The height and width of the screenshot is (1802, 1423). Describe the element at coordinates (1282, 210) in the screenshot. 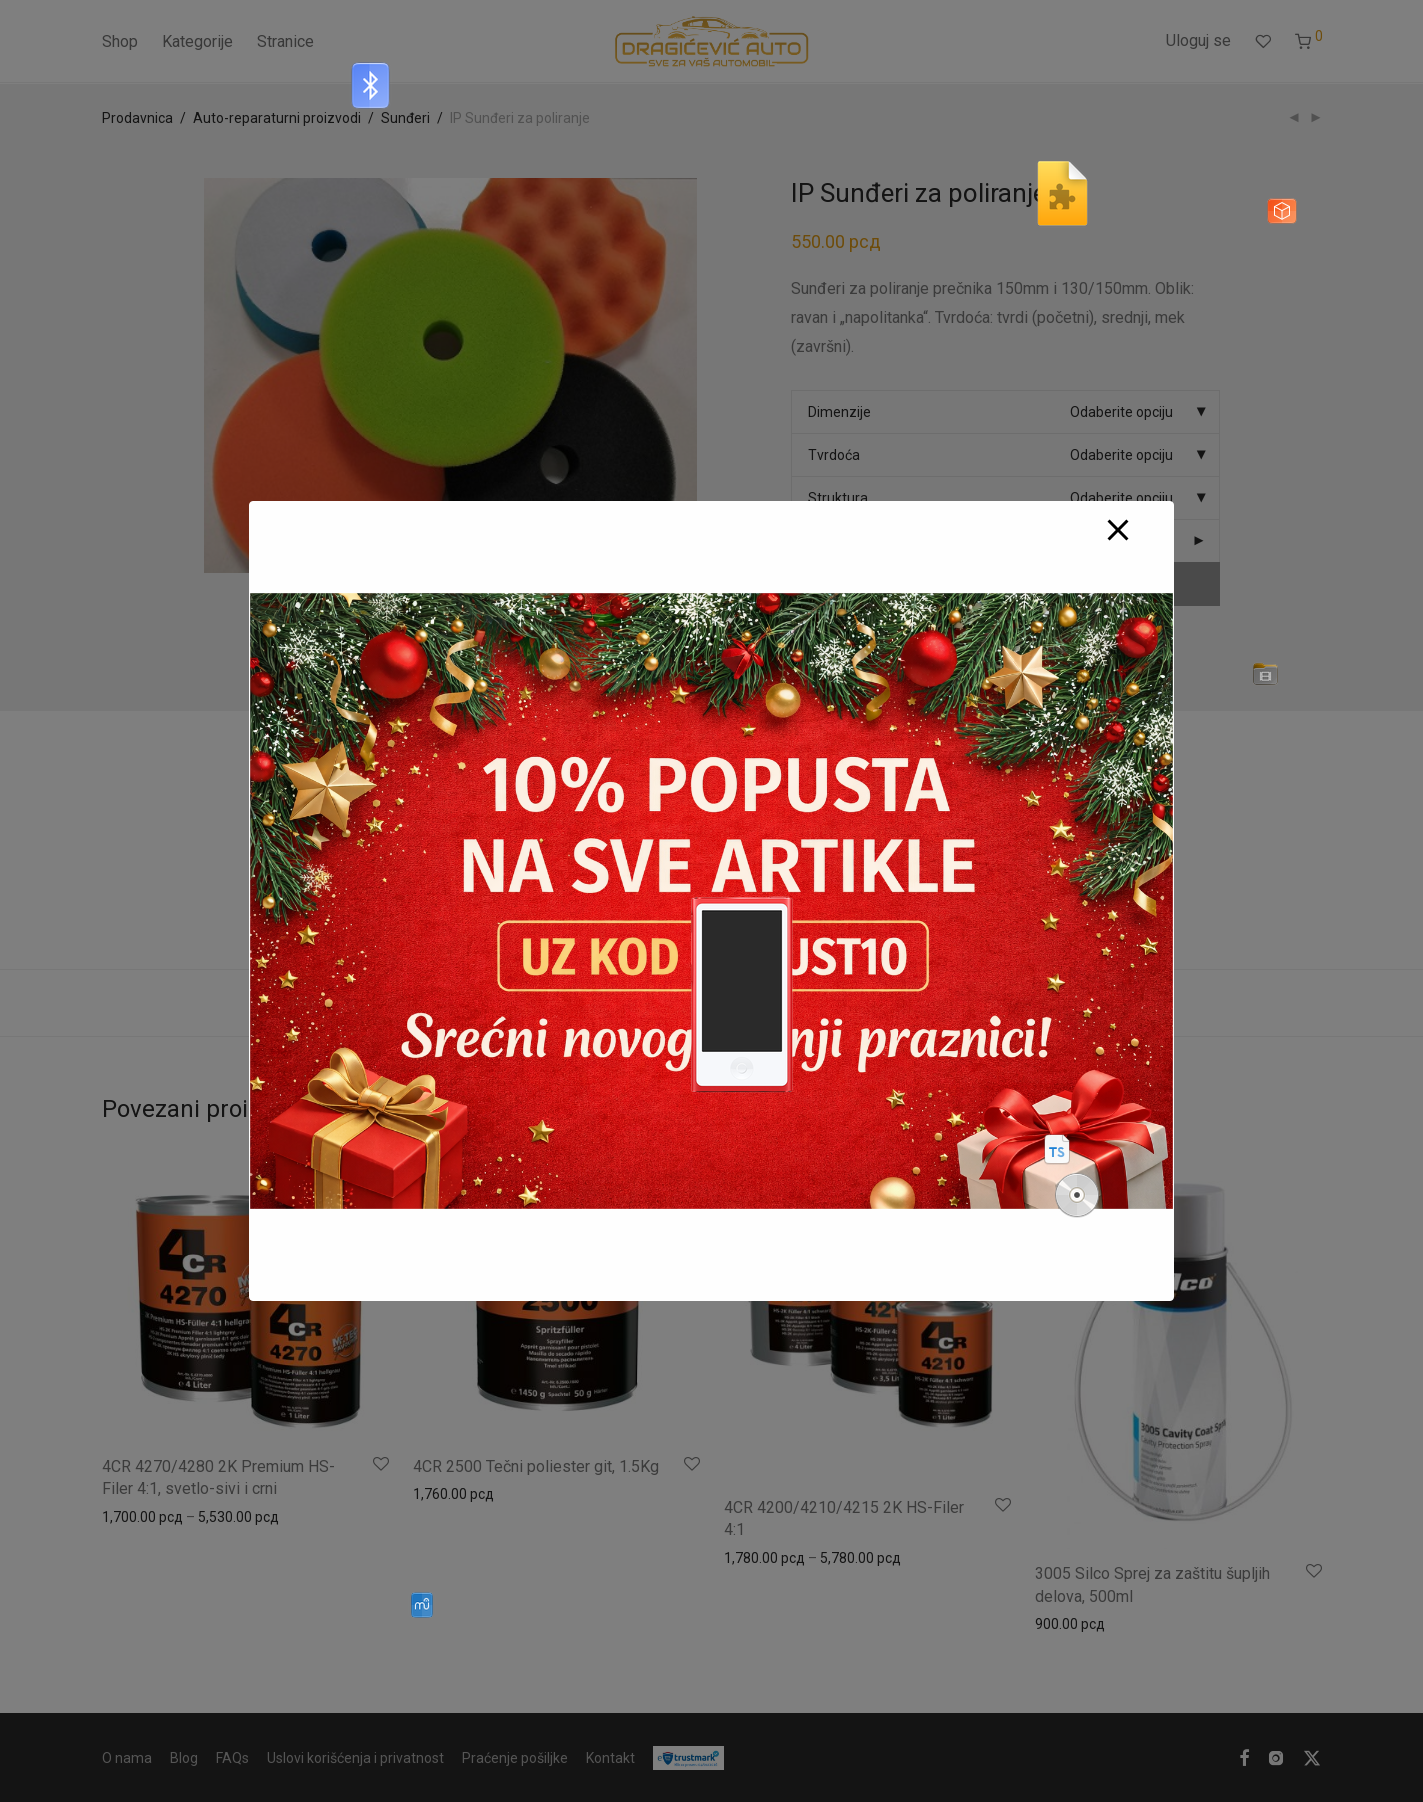

I see `open a 3D model file` at that location.